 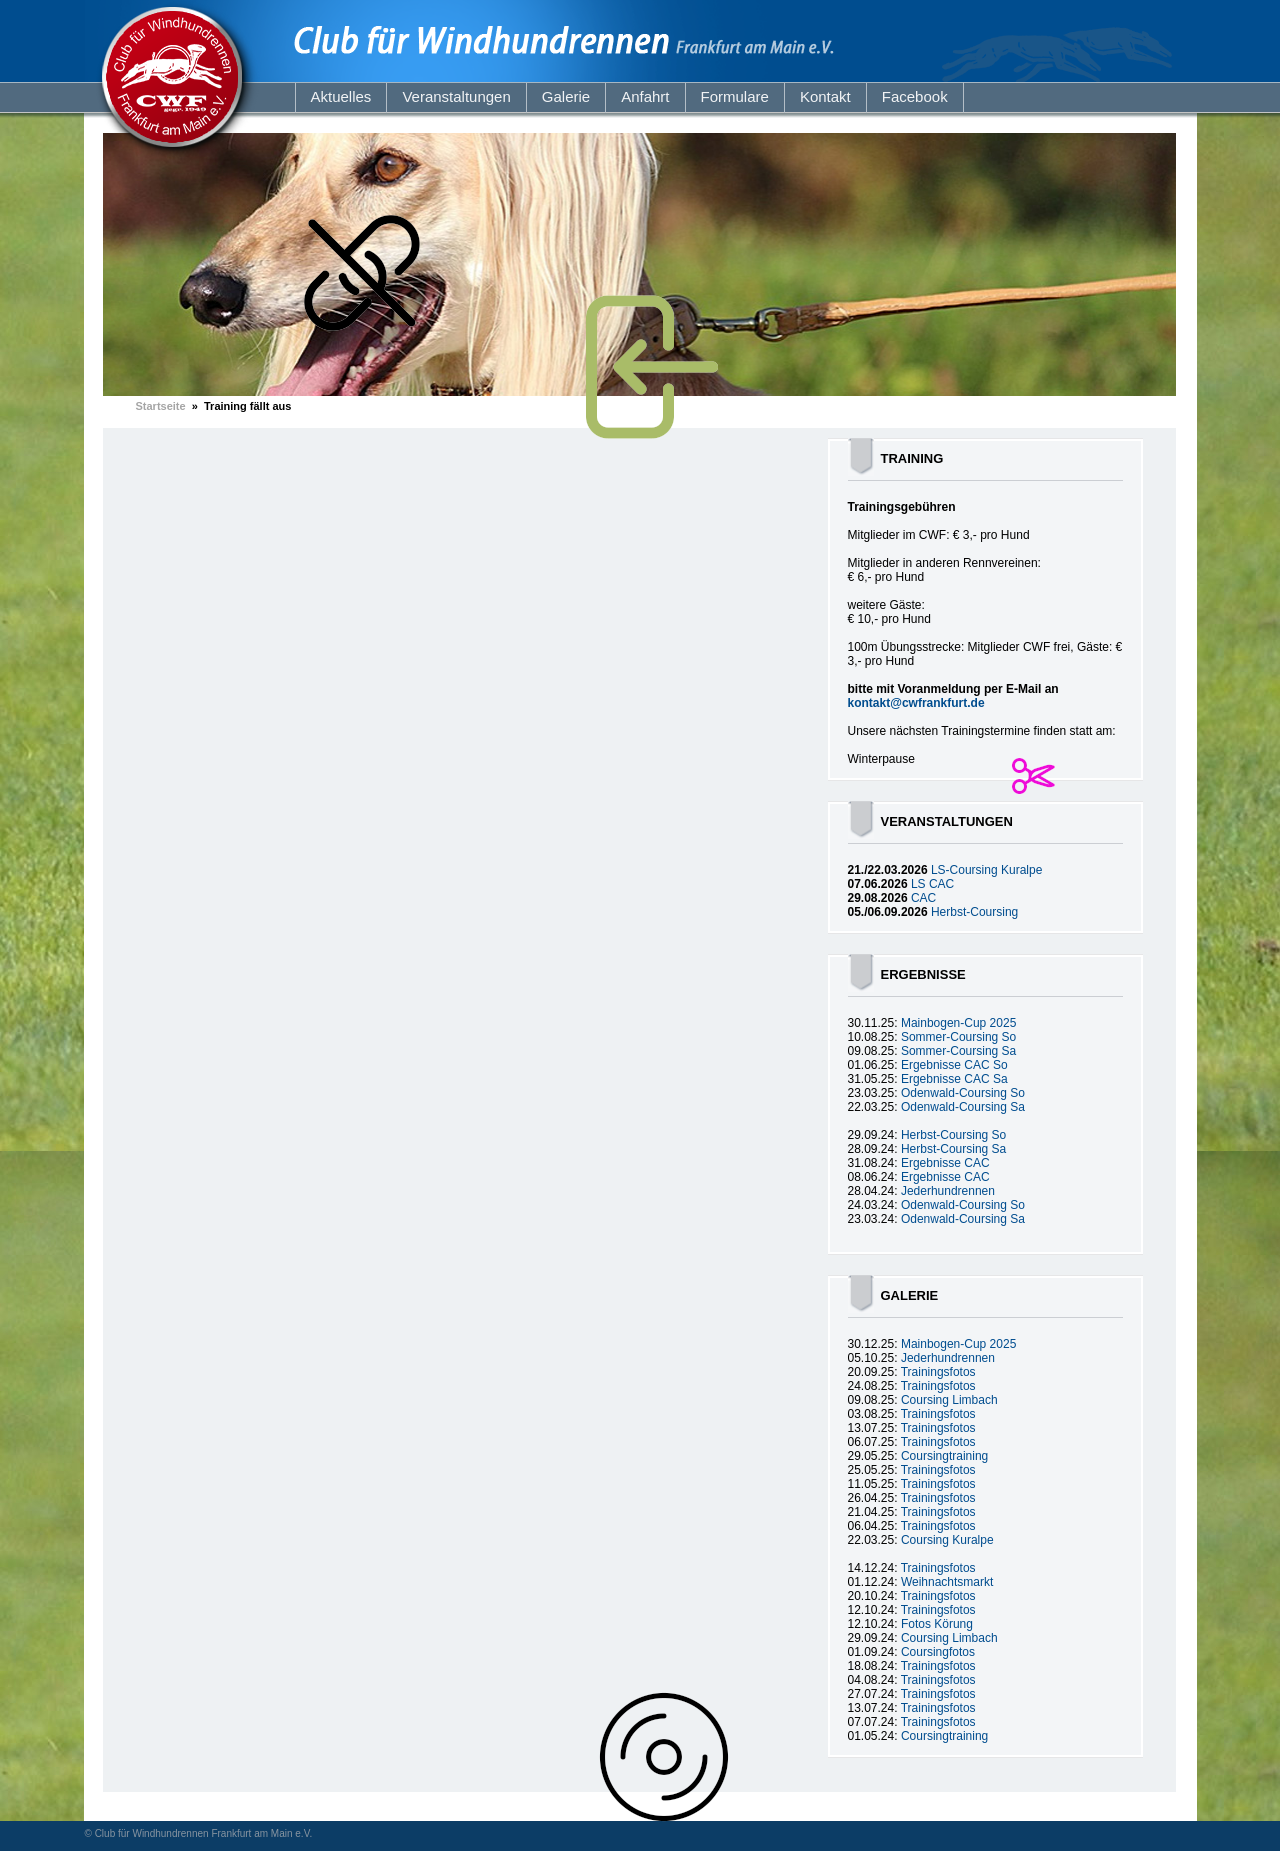 I want to click on unlink or disconnect a shared link, so click(x=362, y=273).